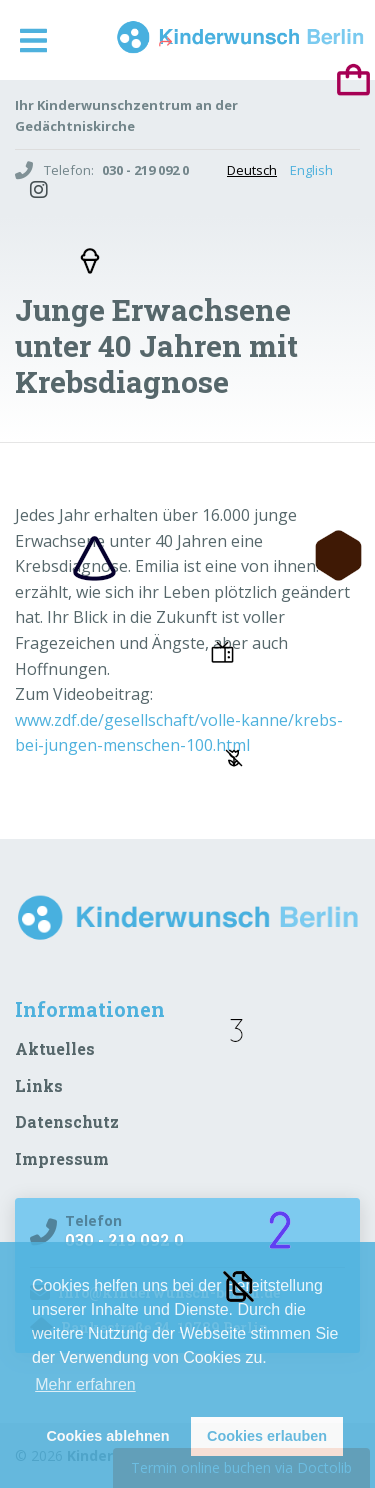 This screenshot has width=375, height=1488. I want to click on indicates a selected or active state, so click(338, 555).